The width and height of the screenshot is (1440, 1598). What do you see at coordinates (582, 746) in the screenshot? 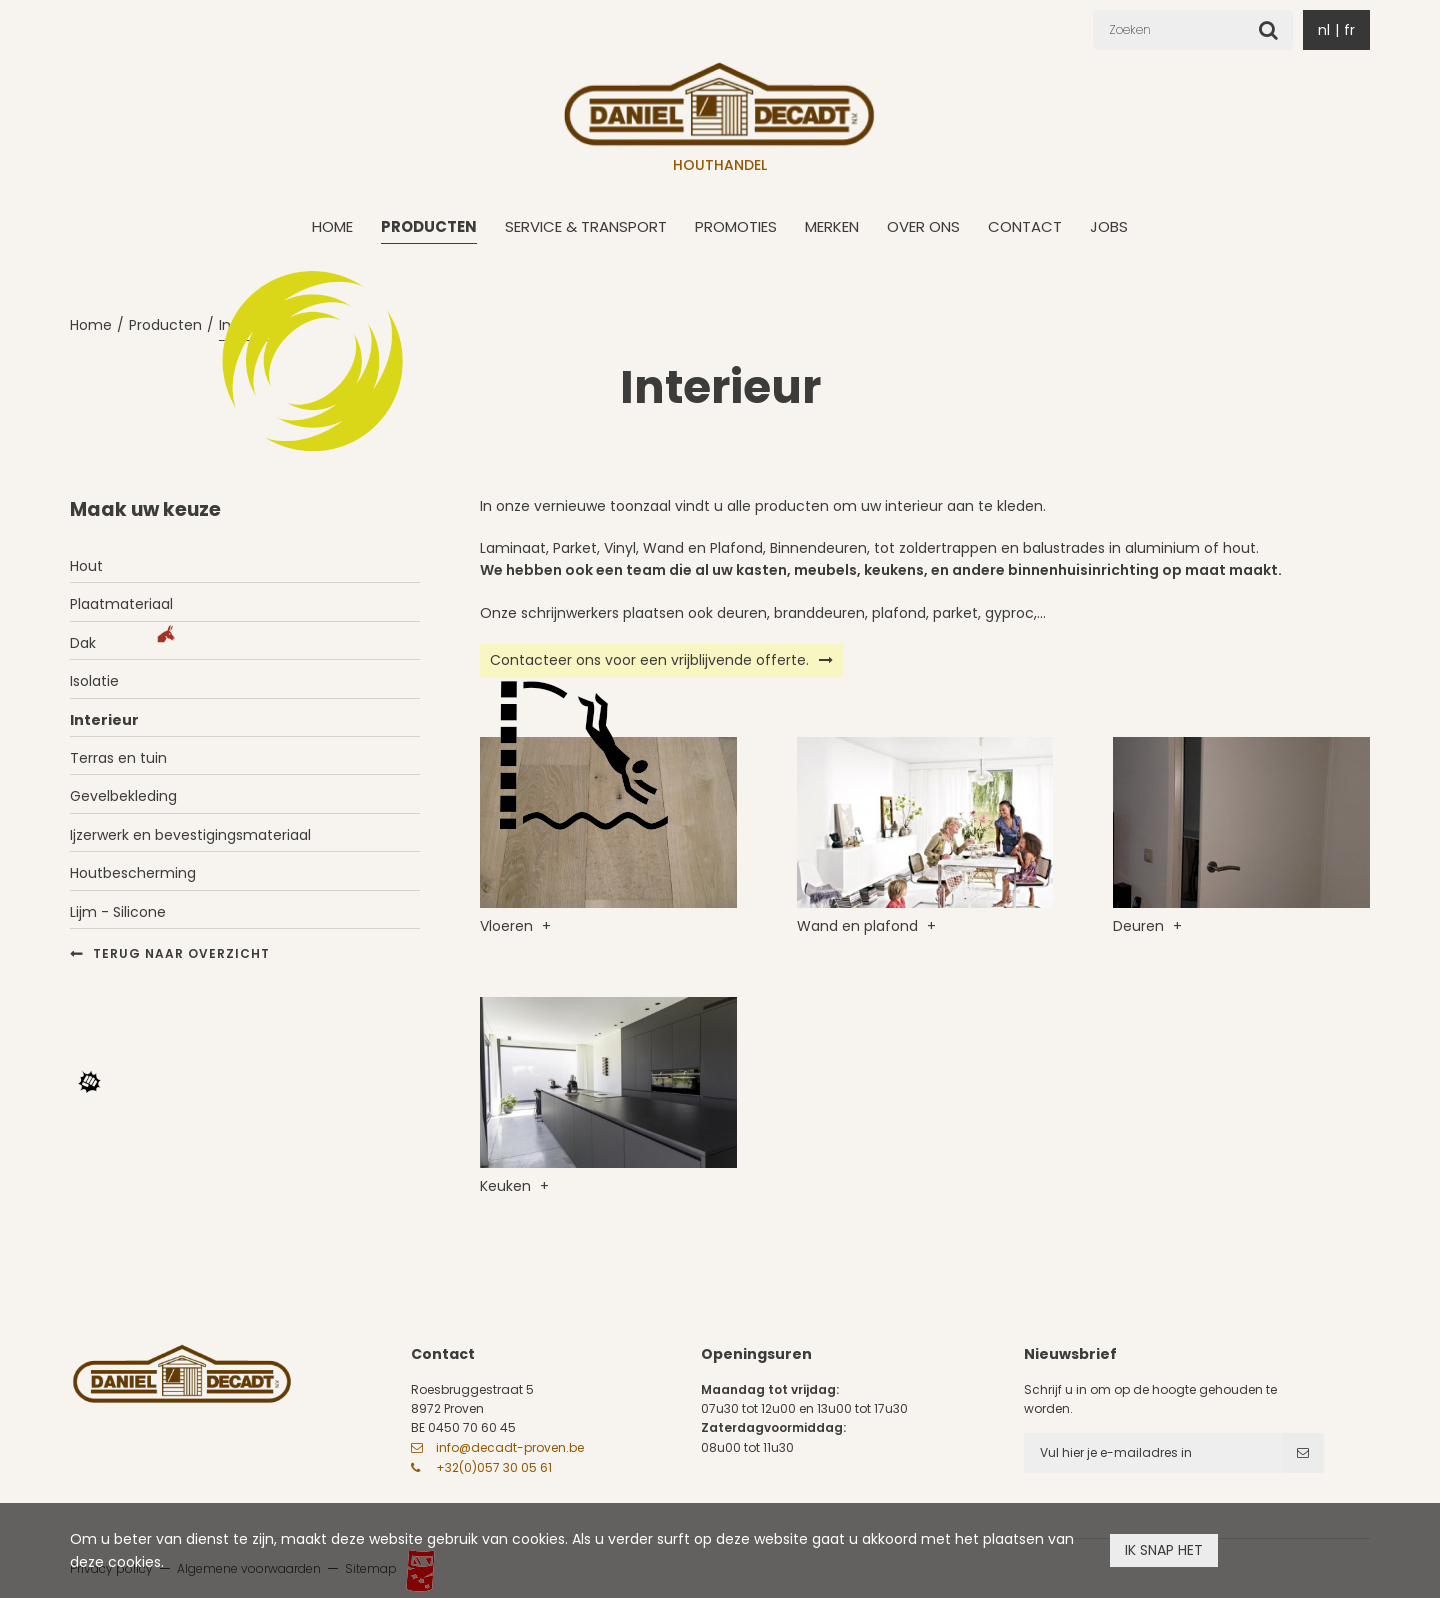
I see `access swimming pool or diving activities` at bounding box center [582, 746].